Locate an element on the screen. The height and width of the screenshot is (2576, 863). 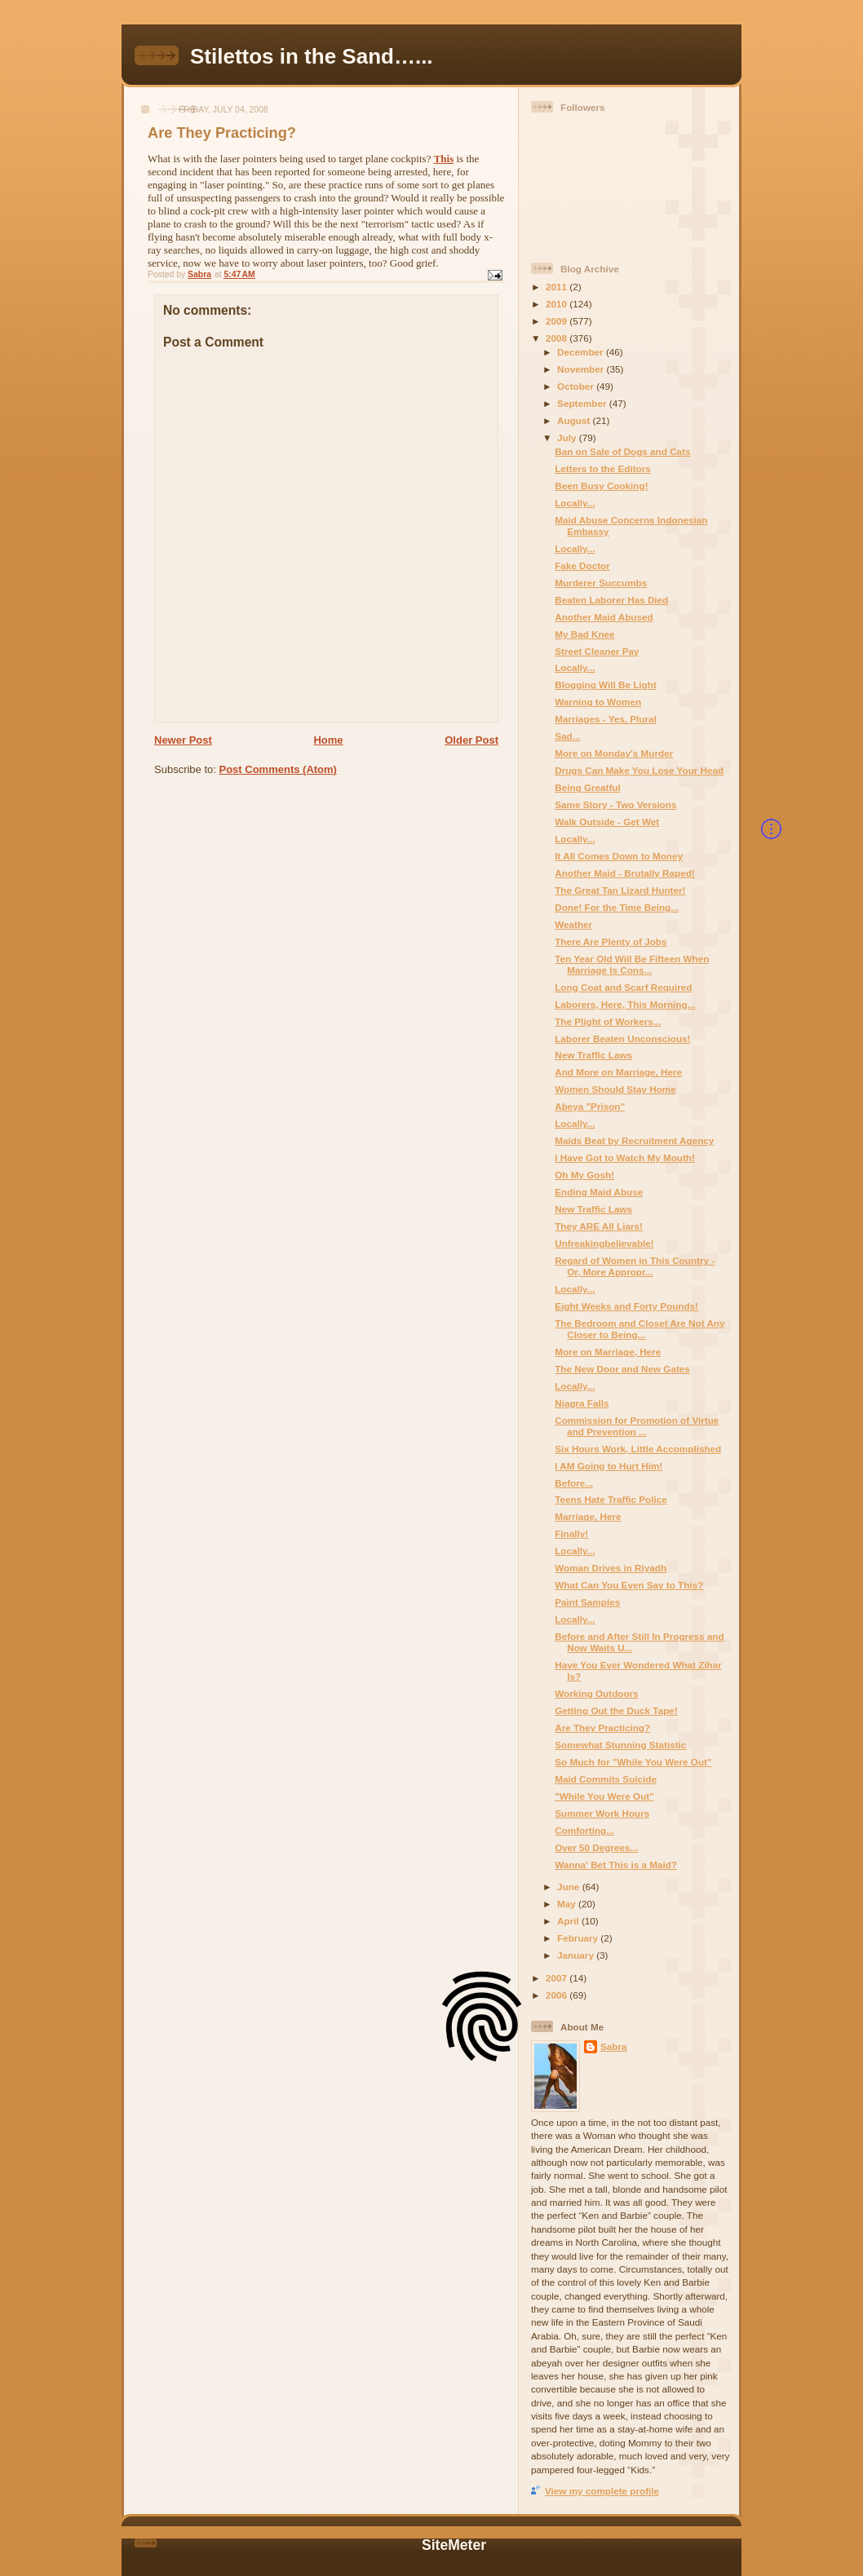
authenticate with fingerprint is located at coordinates (481, 2016).